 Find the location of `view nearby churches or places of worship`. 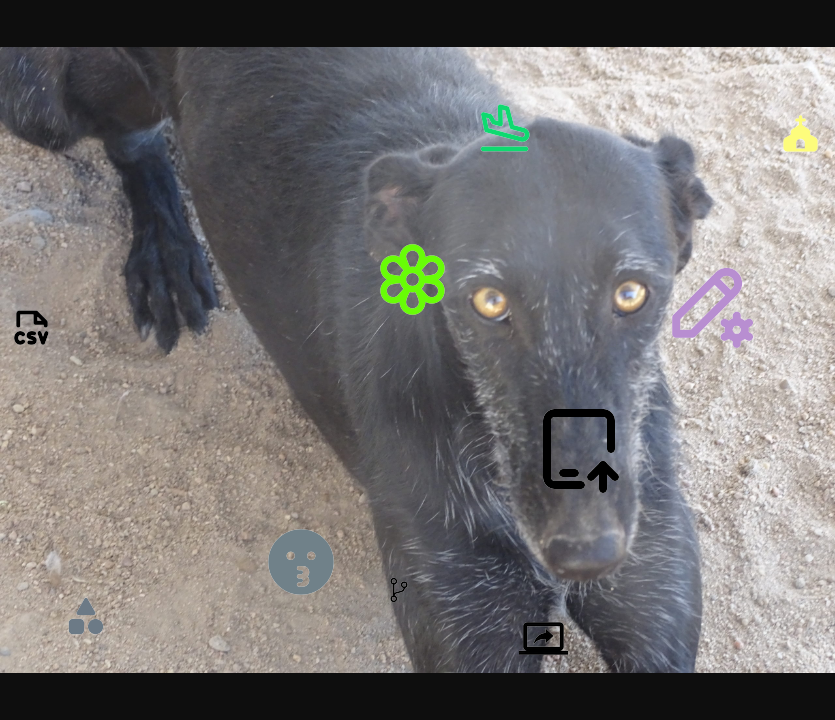

view nearby churches or places of worship is located at coordinates (800, 134).